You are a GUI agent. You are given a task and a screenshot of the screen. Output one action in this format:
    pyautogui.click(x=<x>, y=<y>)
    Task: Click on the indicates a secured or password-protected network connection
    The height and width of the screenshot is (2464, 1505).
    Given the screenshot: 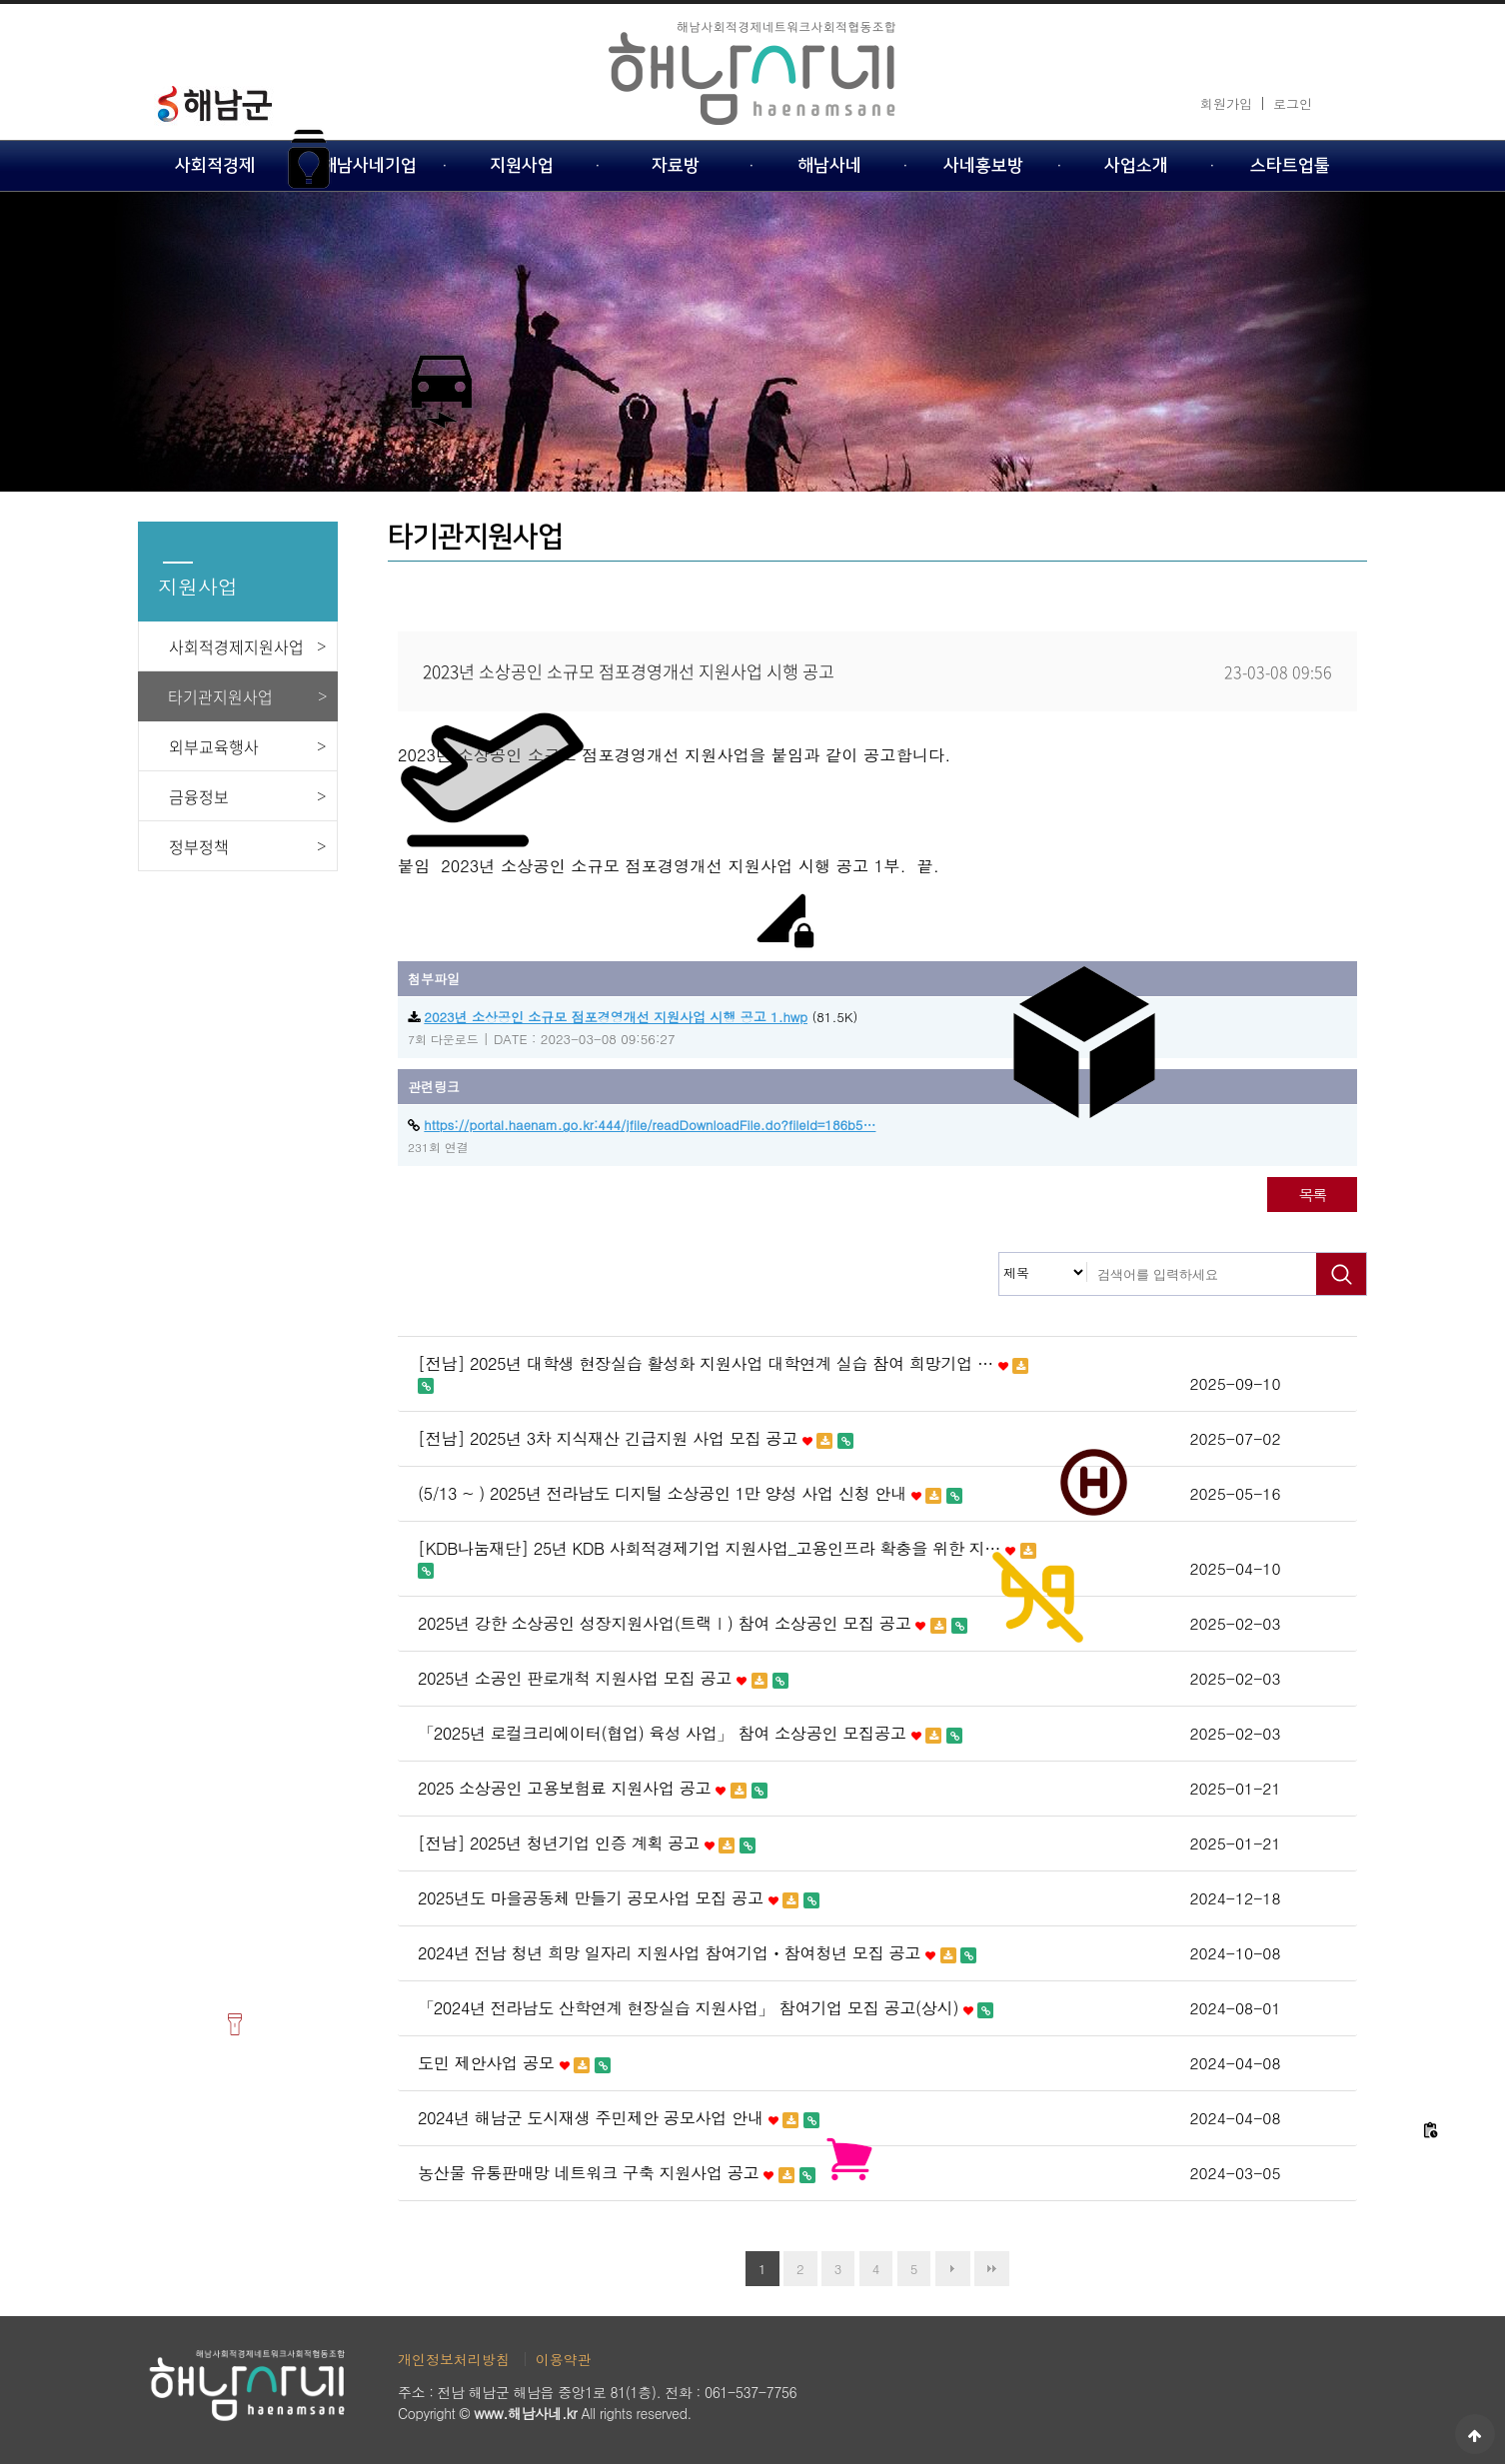 What is the action you would take?
    pyautogui.click(x=783, y=920)
    